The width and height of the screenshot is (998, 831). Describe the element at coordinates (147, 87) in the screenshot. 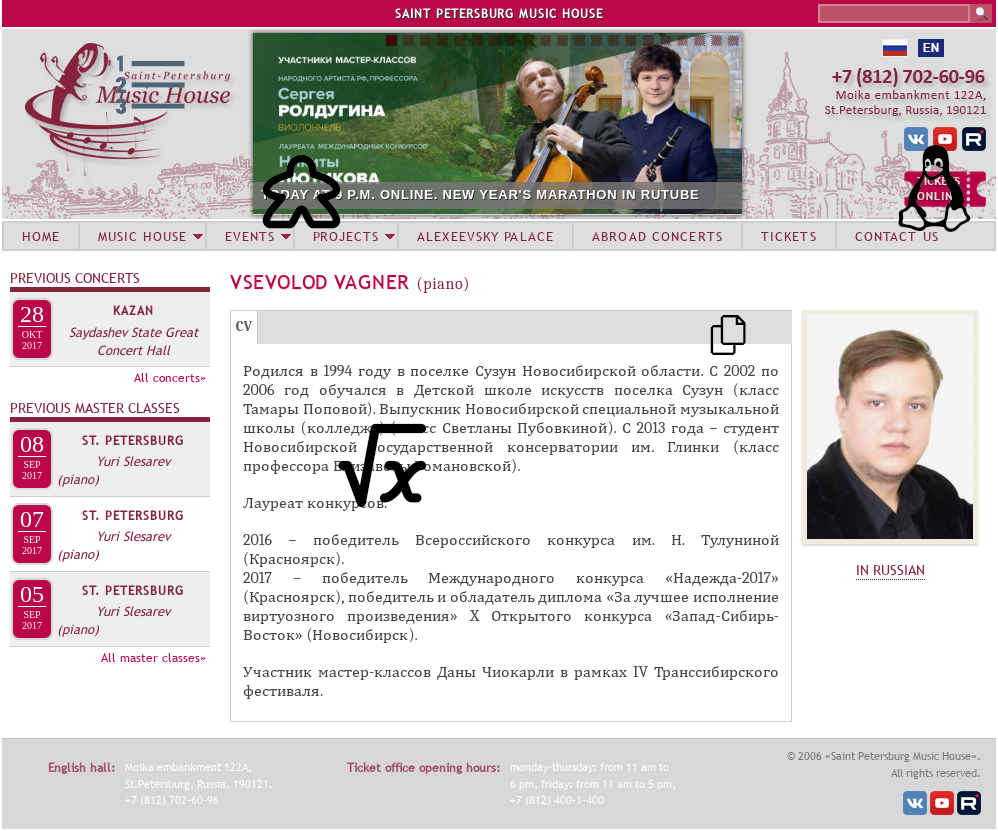

I see `create a numbered list` at that location.